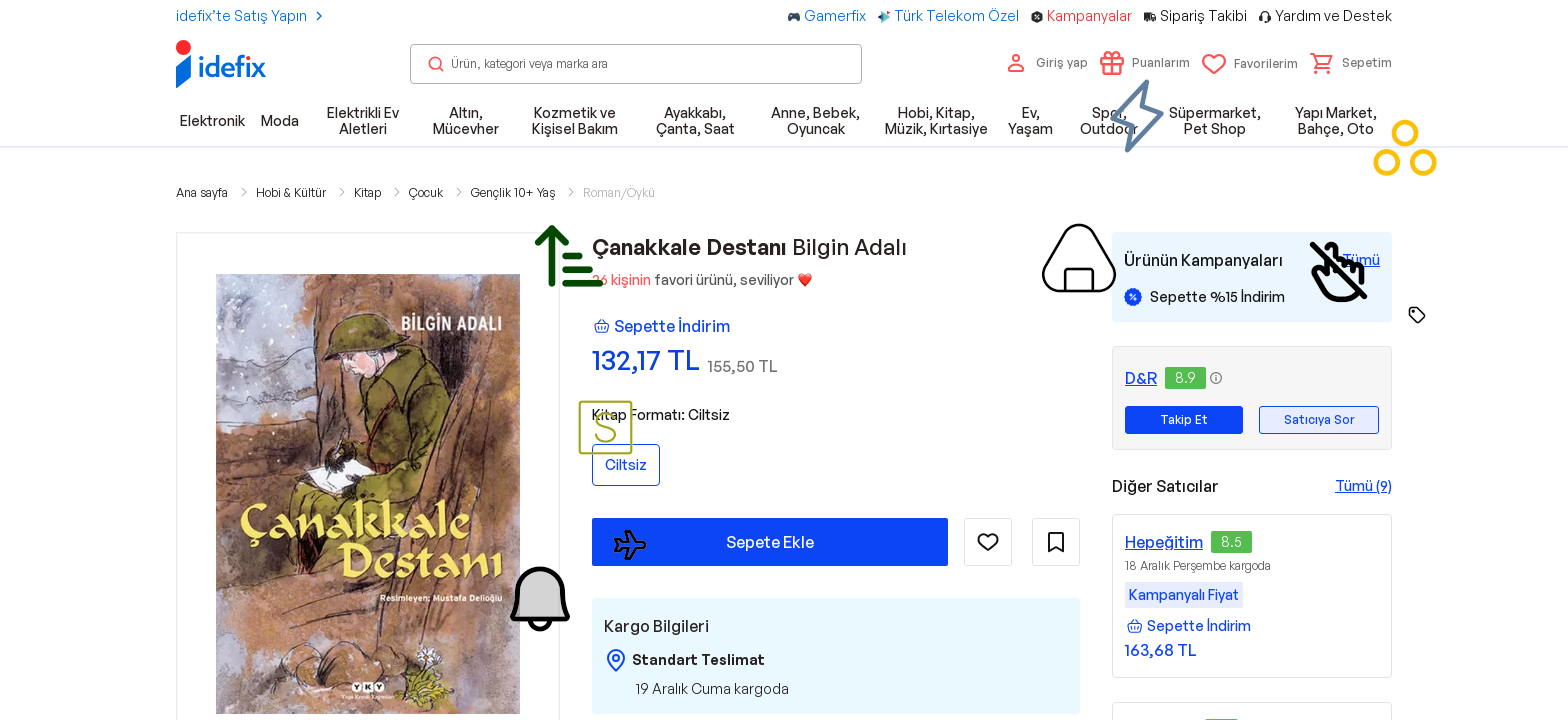 The width and height of the screenshot is (1568, 720). I want to click on enable airplane mode, so click(630, 545).